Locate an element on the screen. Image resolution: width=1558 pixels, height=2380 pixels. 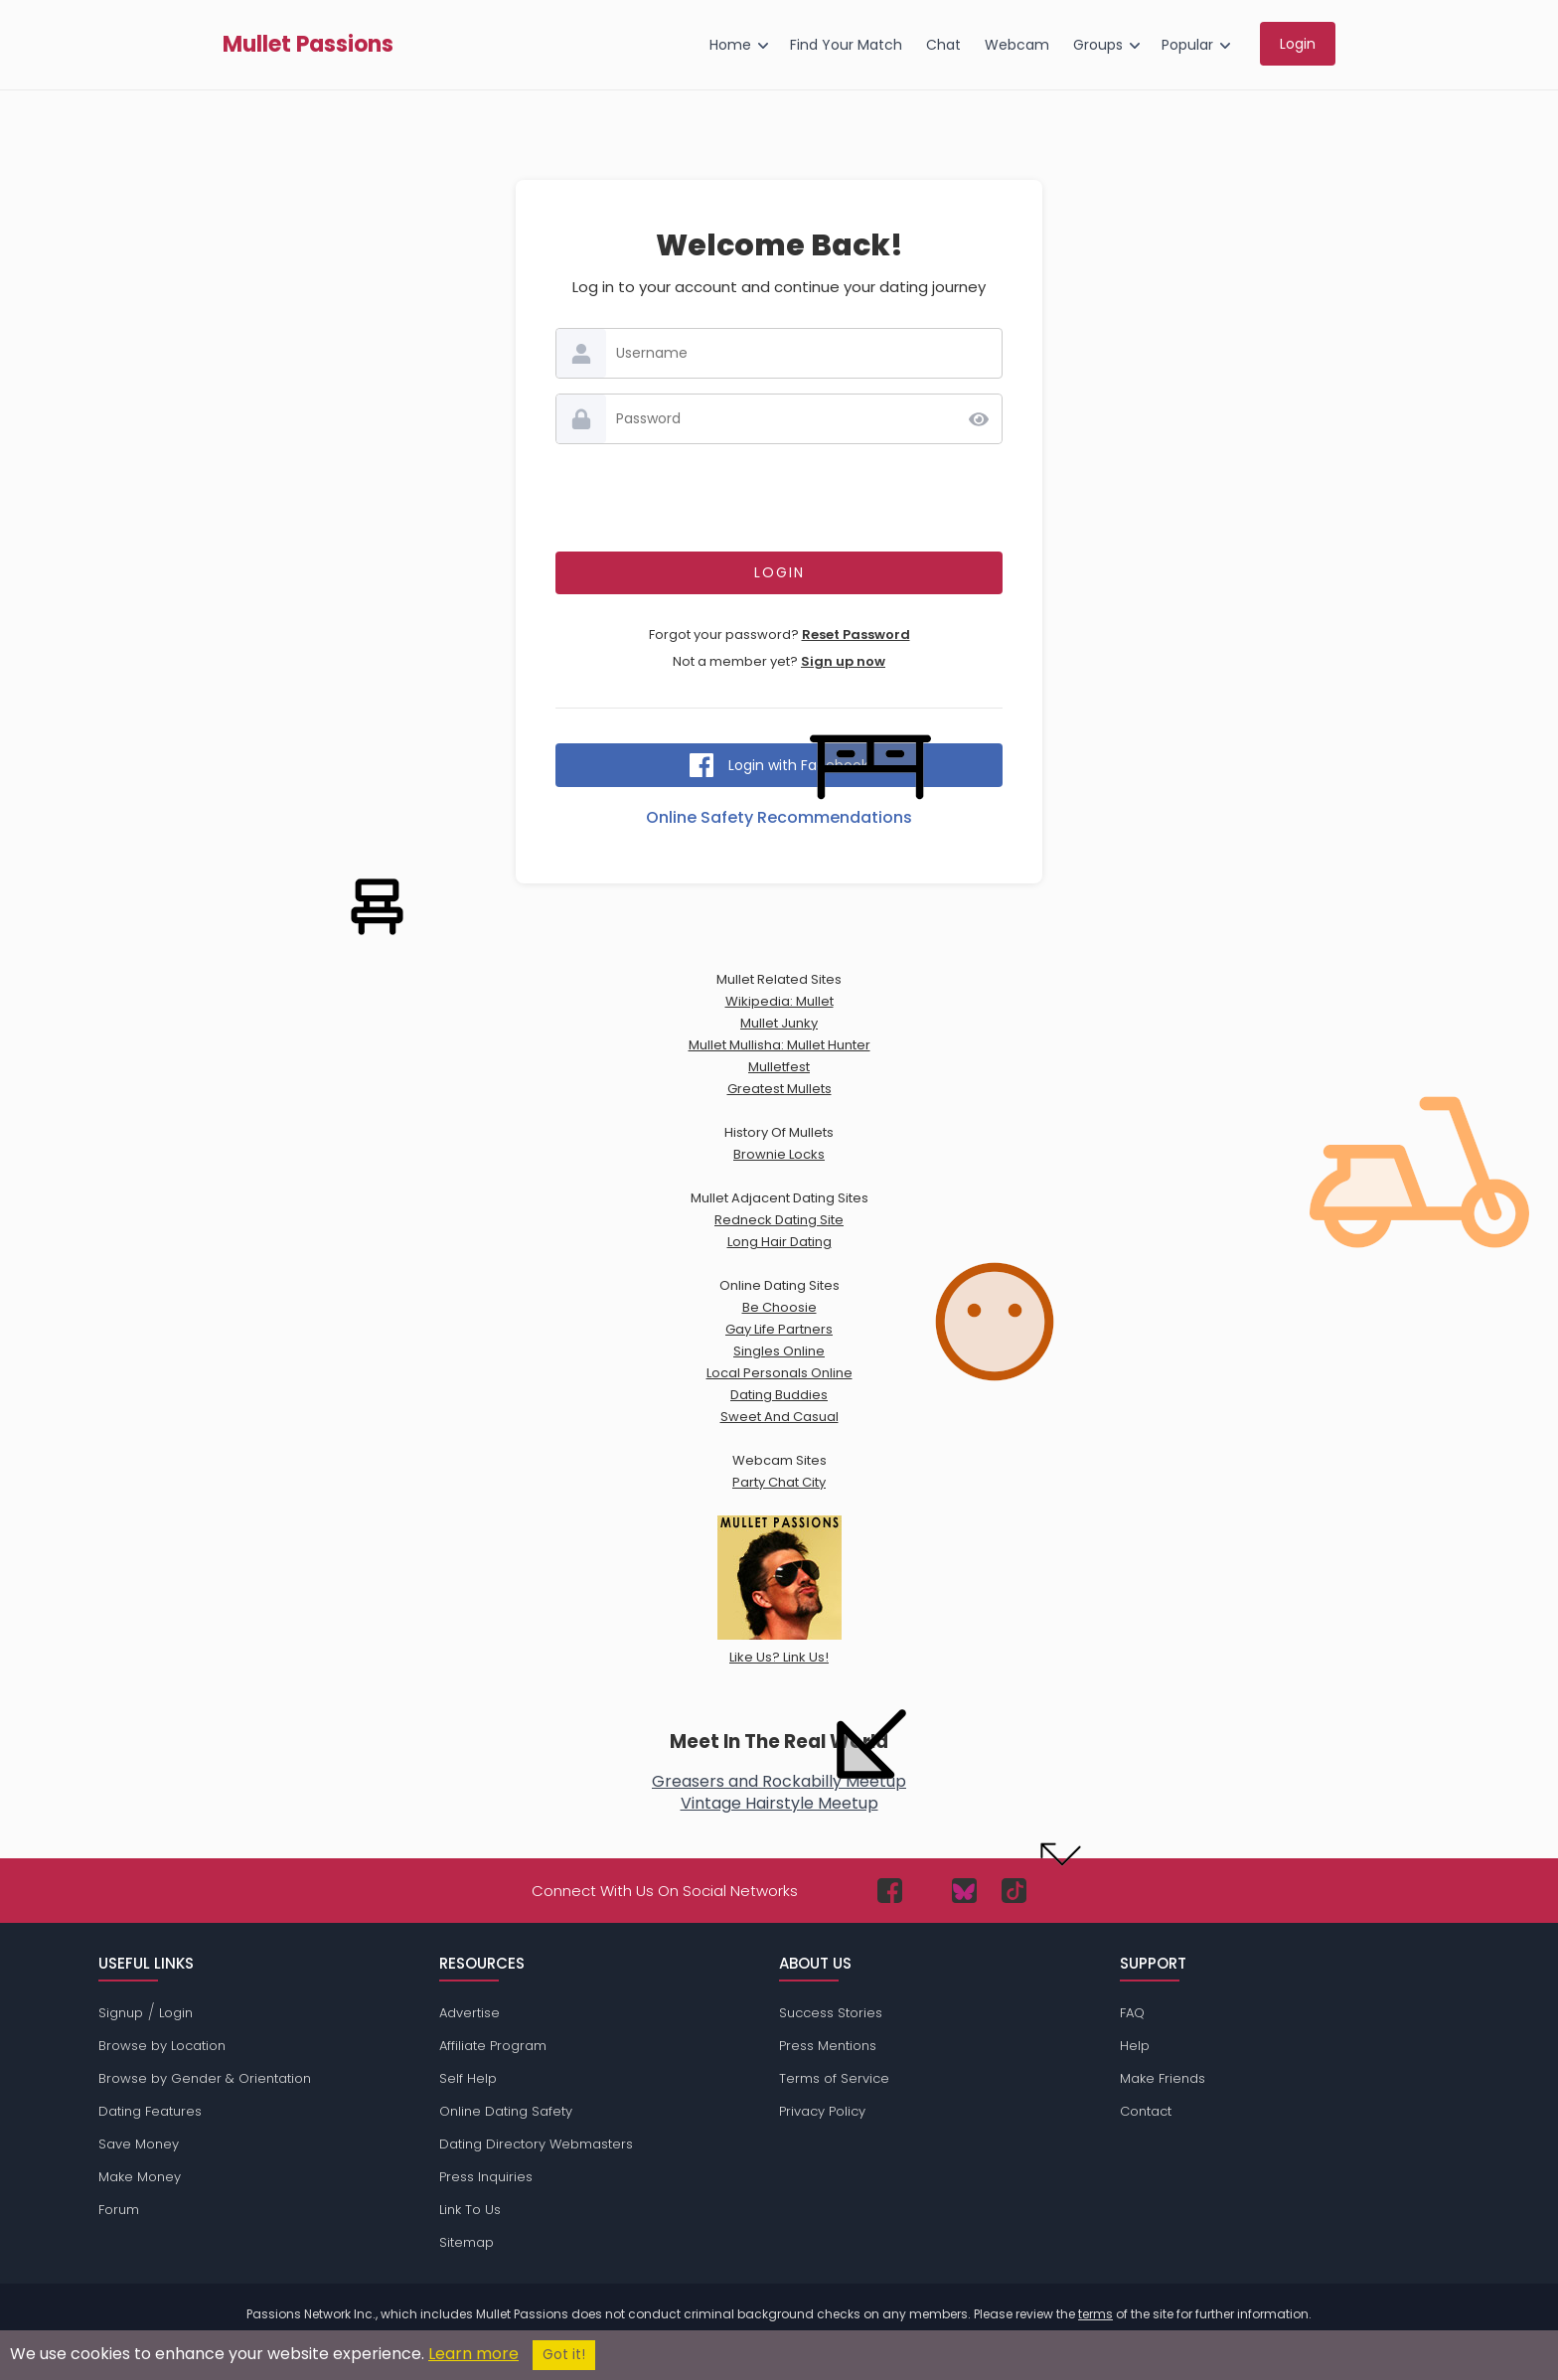
navigate to previous or back-left content is located at coordinates (871, 1744).